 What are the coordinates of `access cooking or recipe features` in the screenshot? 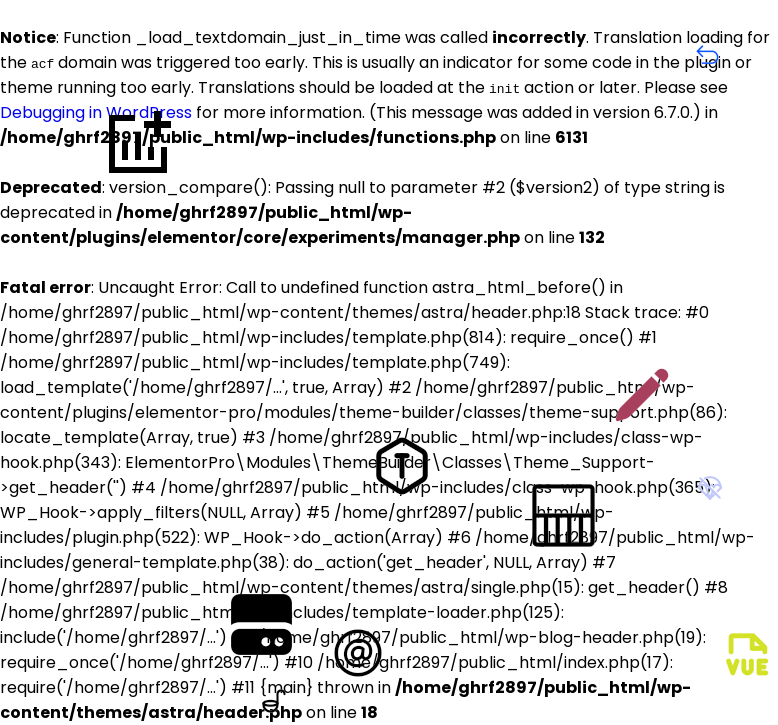 It's located at (274, 701).